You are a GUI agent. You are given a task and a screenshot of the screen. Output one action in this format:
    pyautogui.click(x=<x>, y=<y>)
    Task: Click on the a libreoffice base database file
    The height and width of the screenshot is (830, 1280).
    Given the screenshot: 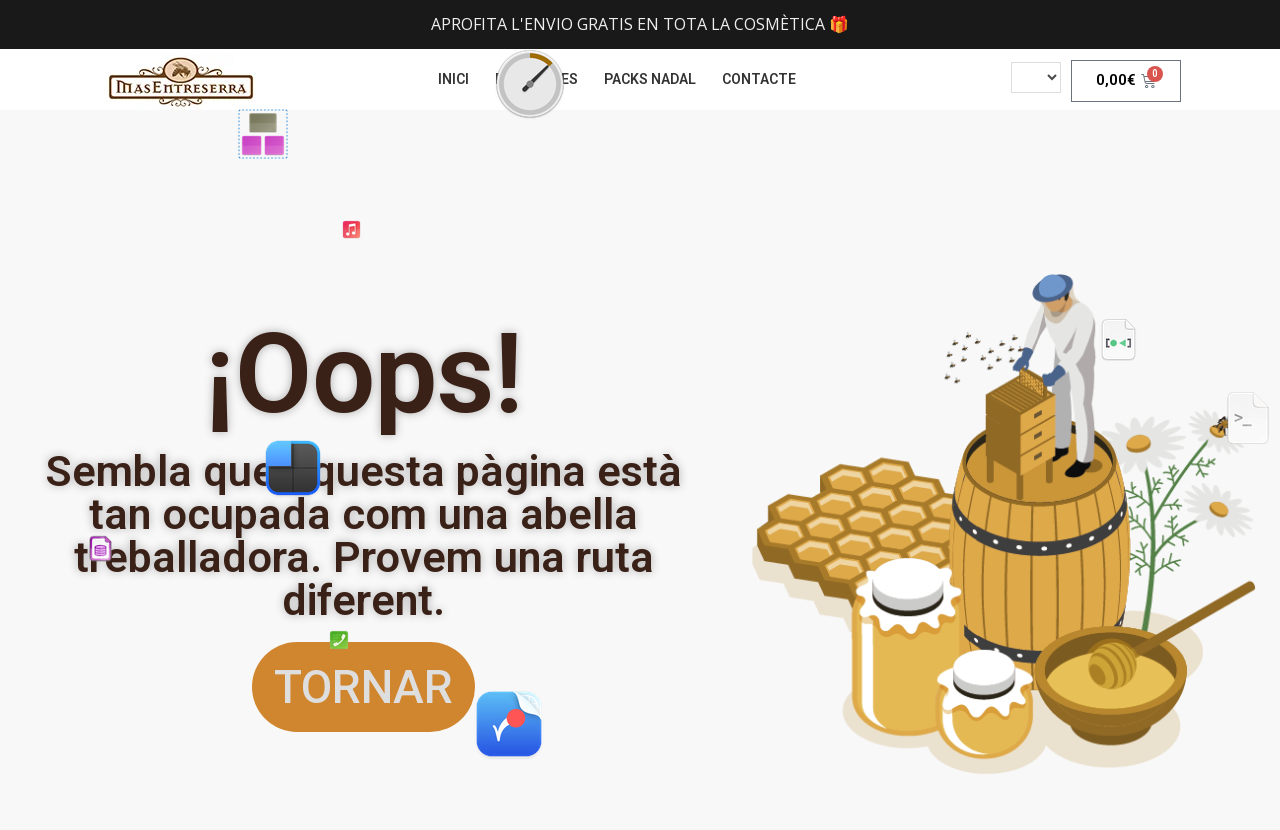 What is the action you would take?
    pyautogui.click(x=100, y=548)
    